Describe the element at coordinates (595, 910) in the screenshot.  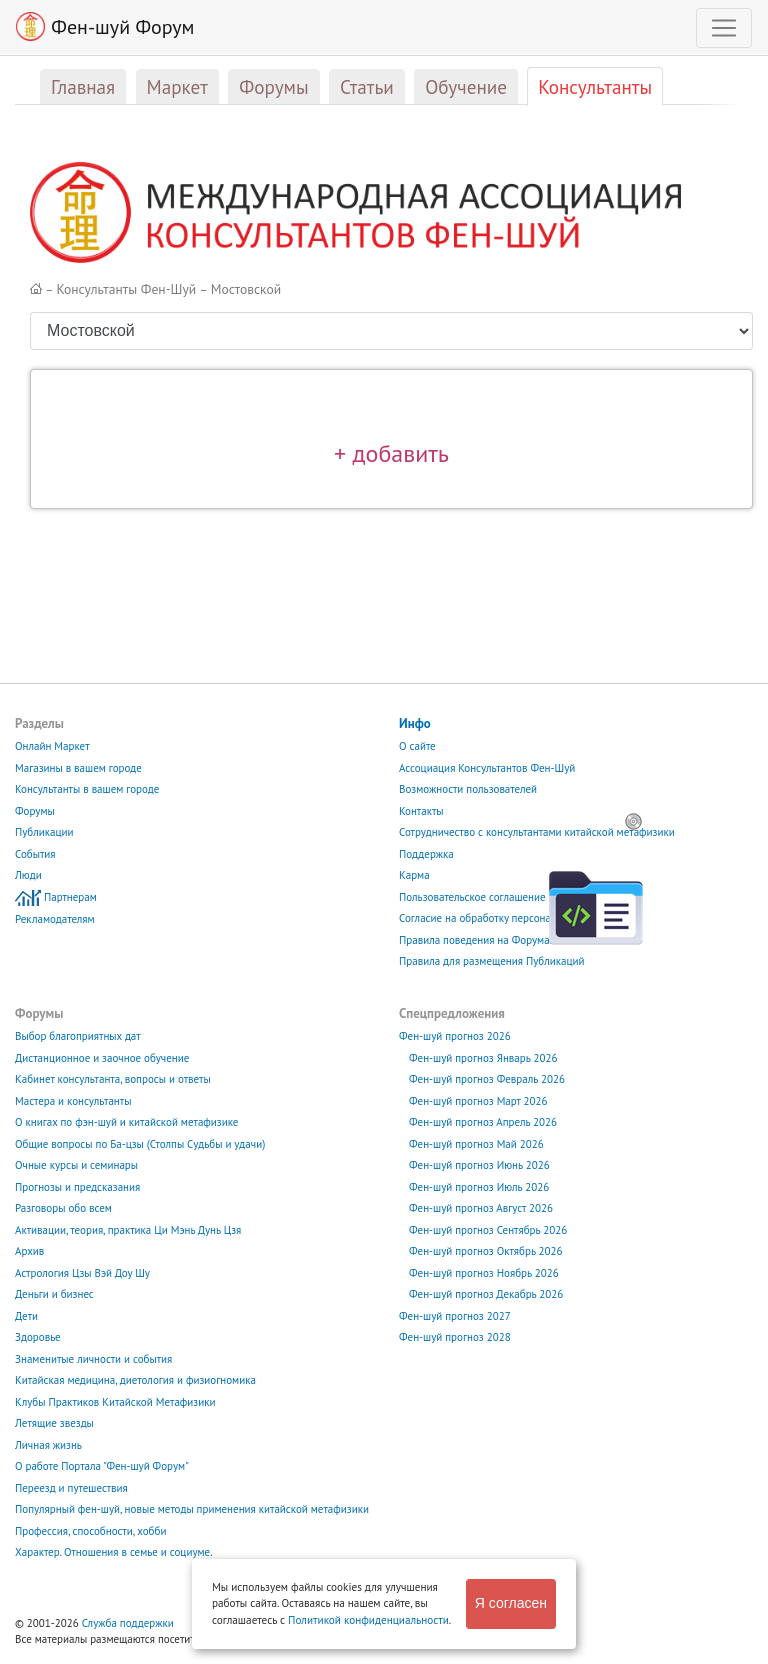
I see `open folder containing programming files` at that location.